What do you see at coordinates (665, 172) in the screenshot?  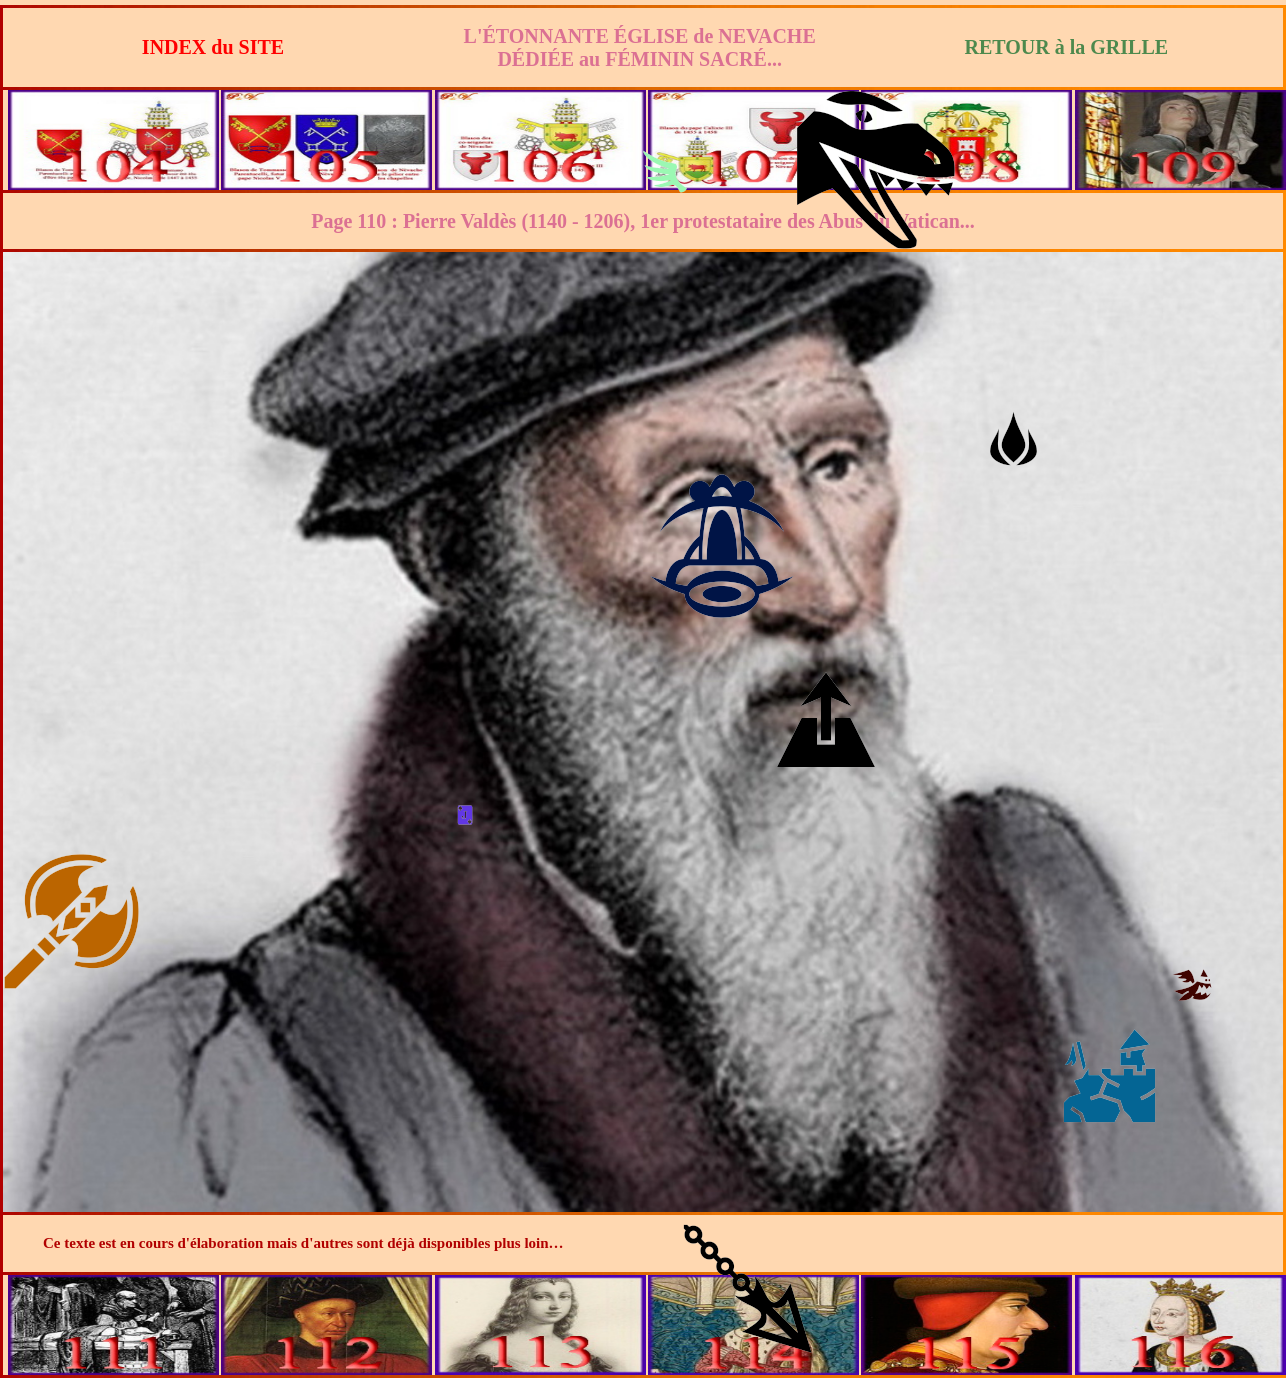 I see `indicates flight or aerial ability in gameplay` at bounding box center [665, 172].